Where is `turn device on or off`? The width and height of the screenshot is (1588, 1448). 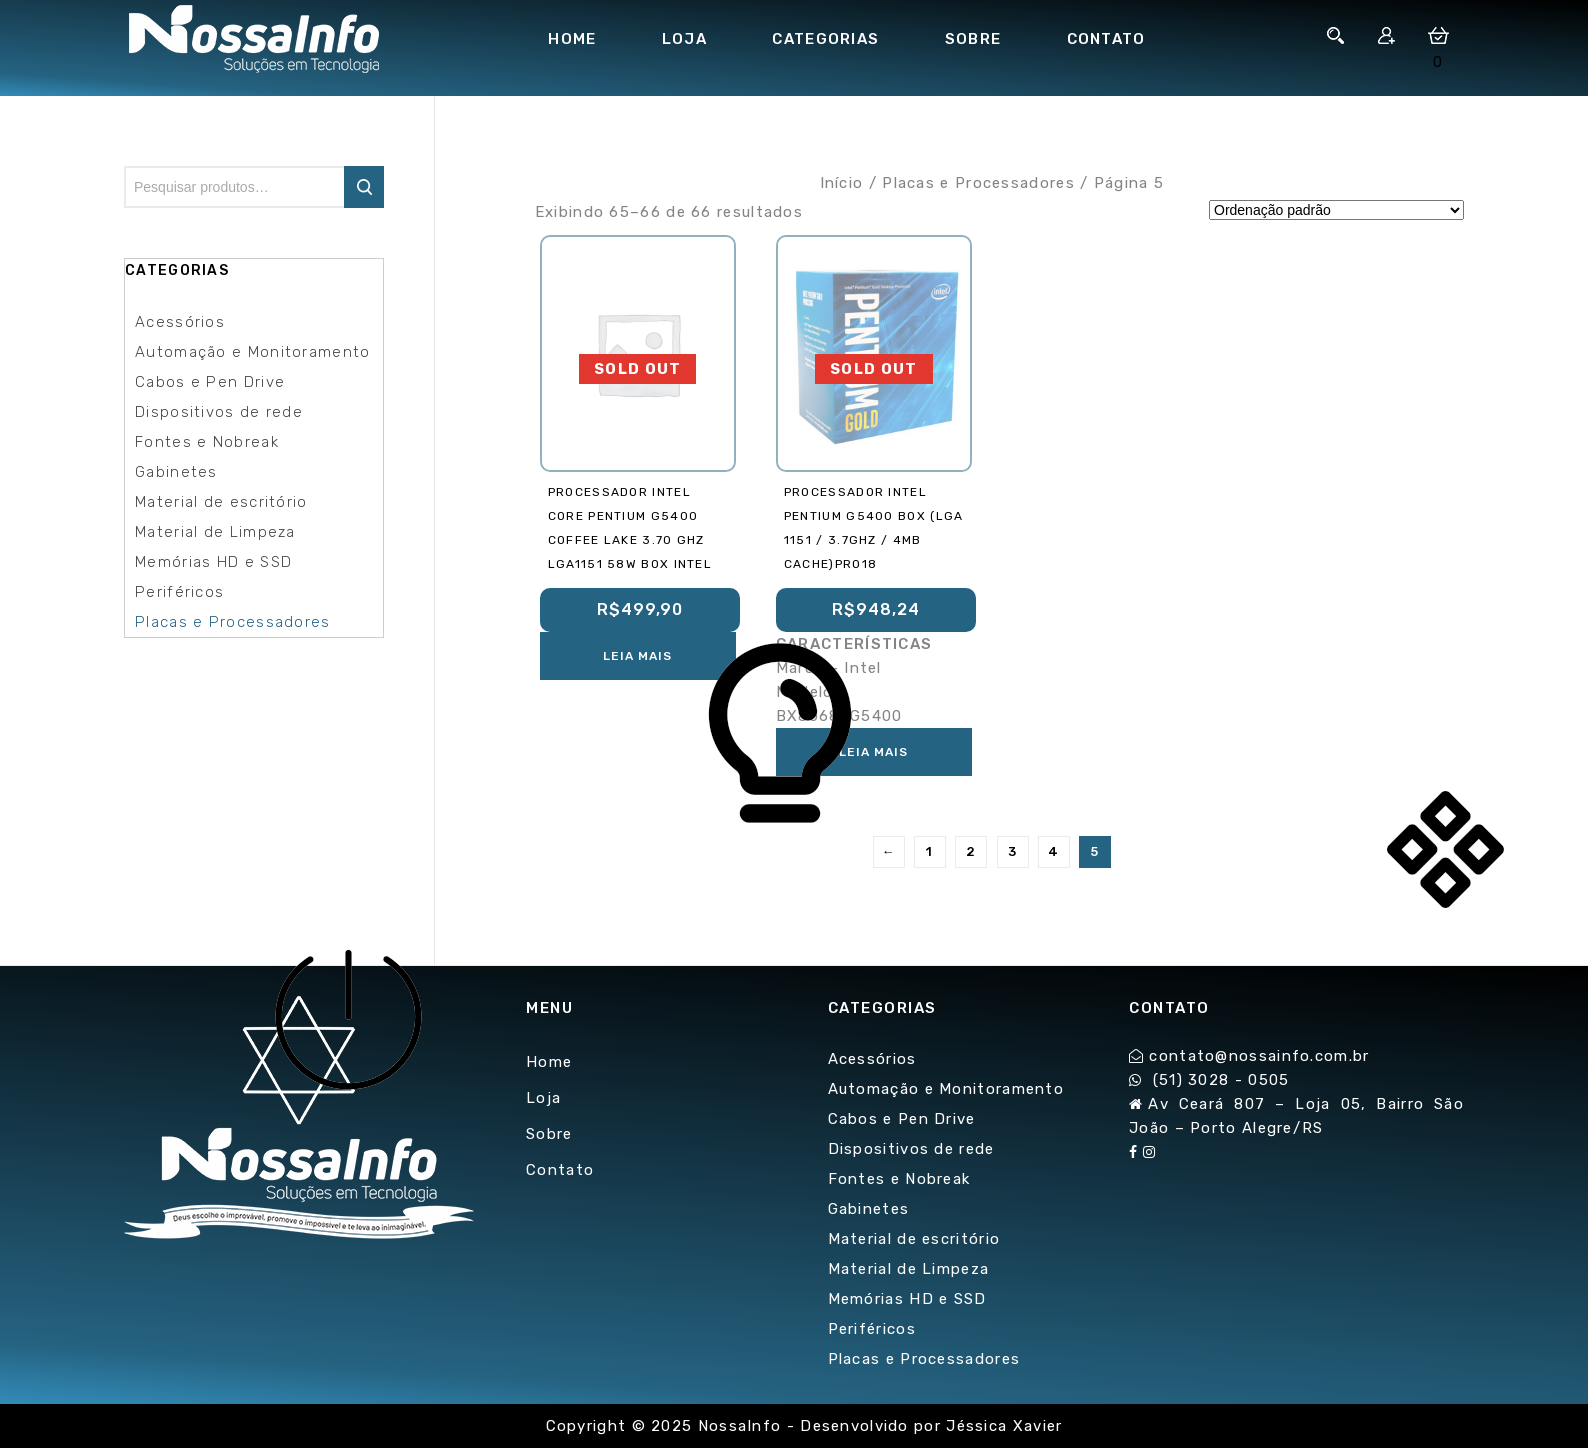 turn device on or off is located at coordinates (348, 1016).